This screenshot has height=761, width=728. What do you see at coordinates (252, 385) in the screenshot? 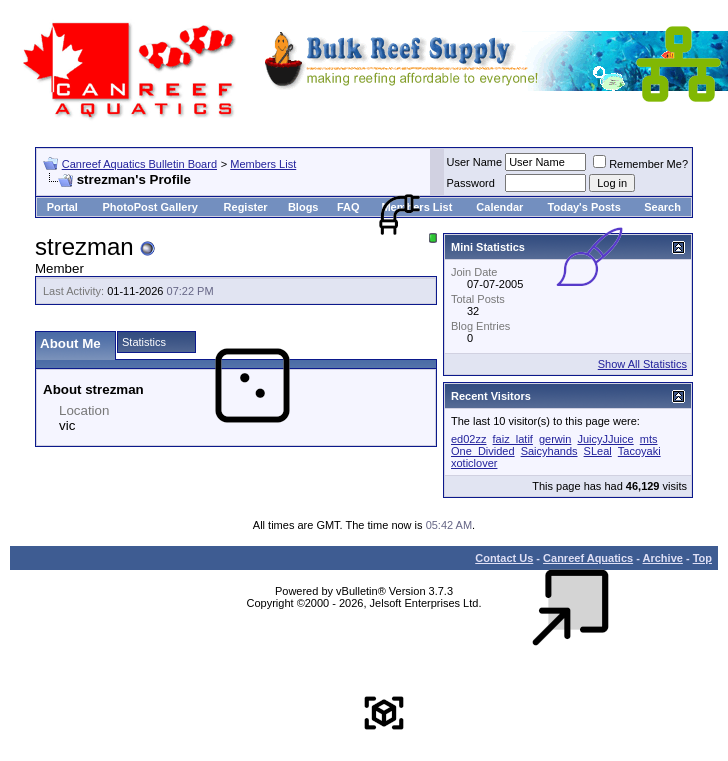
I see `roll dice or generate random number` at bounding box center [252, 385].